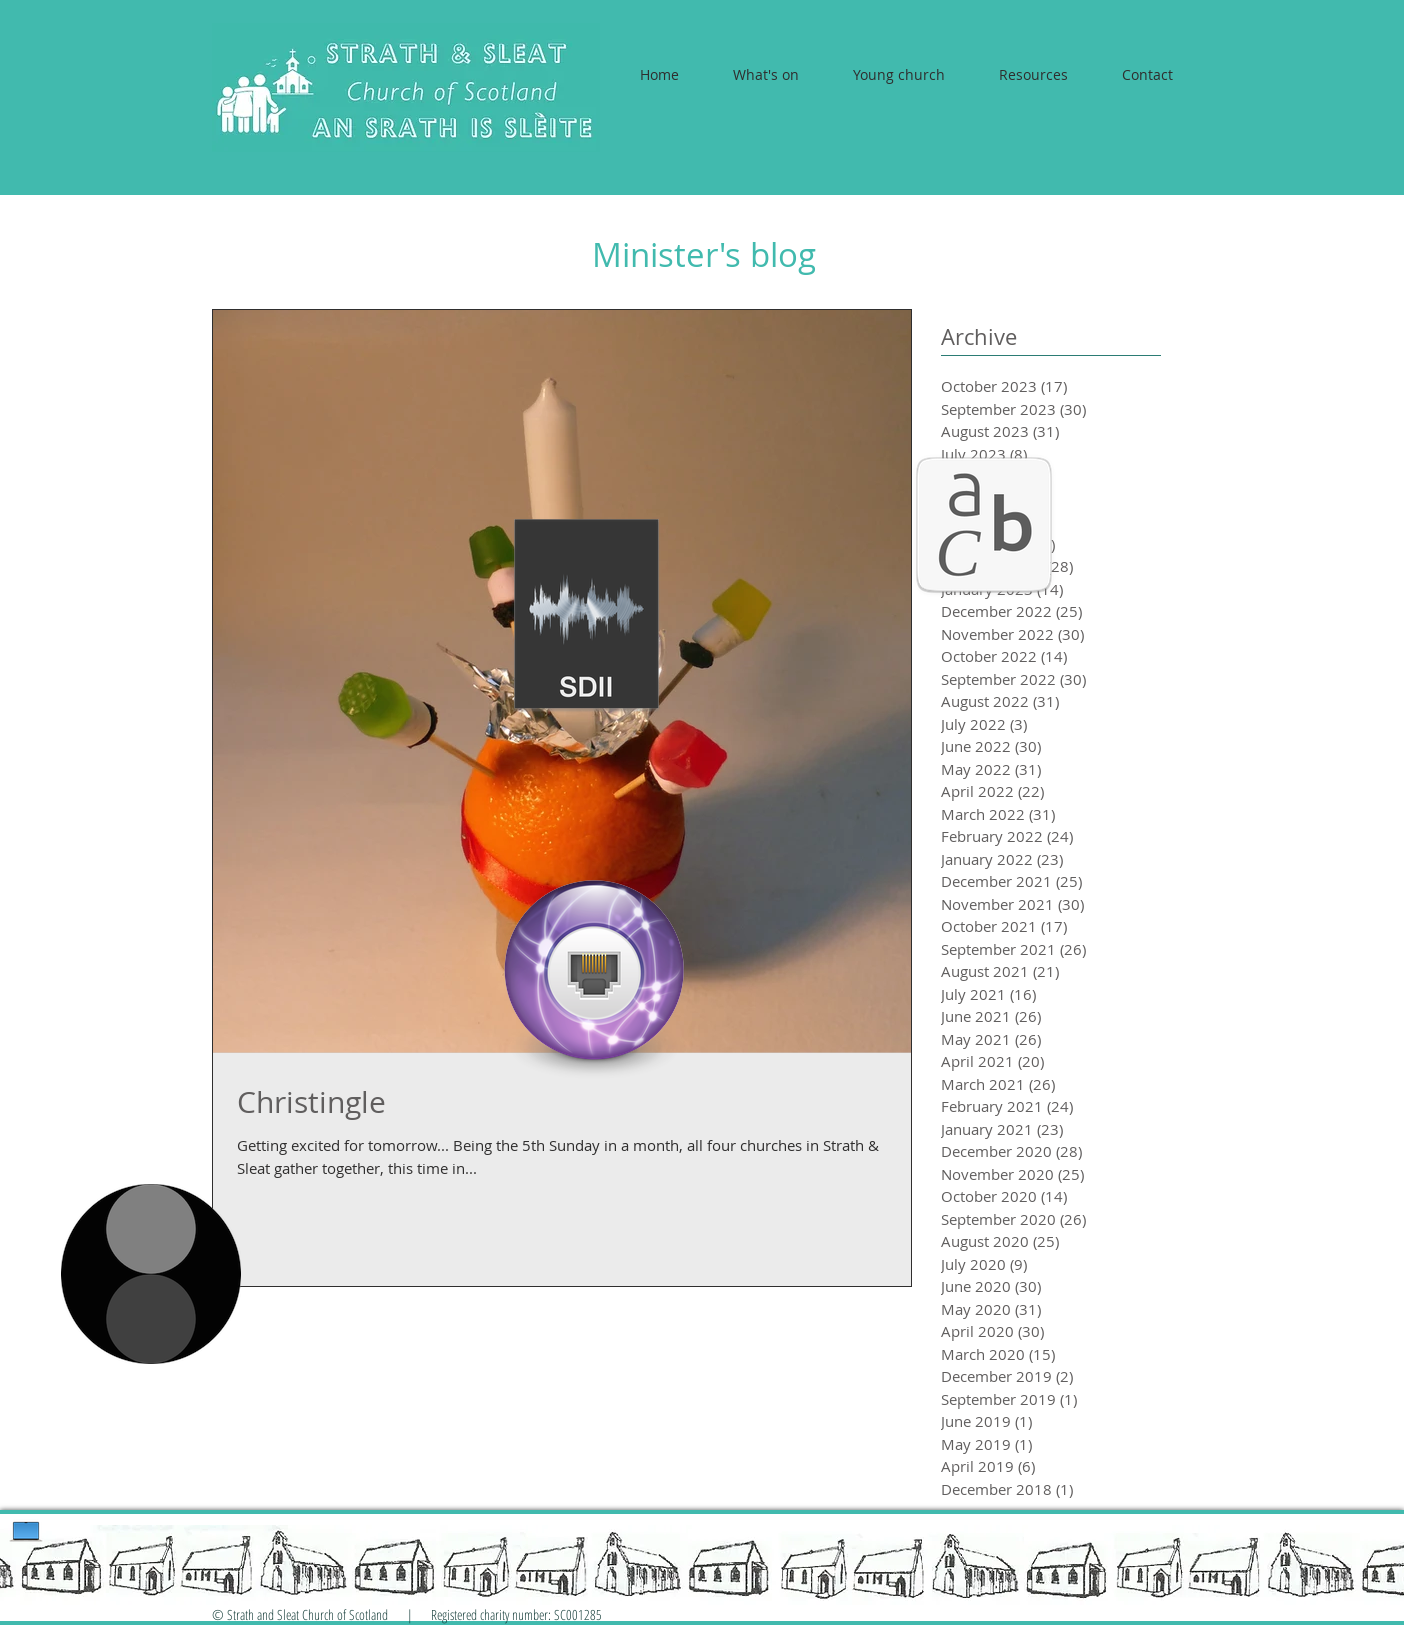 Image resolution: width=1404 pixels, height=1625 pixels. Describe the element at coordinates (595, 982) in the screenshot. I see `connect to a network` at that location.